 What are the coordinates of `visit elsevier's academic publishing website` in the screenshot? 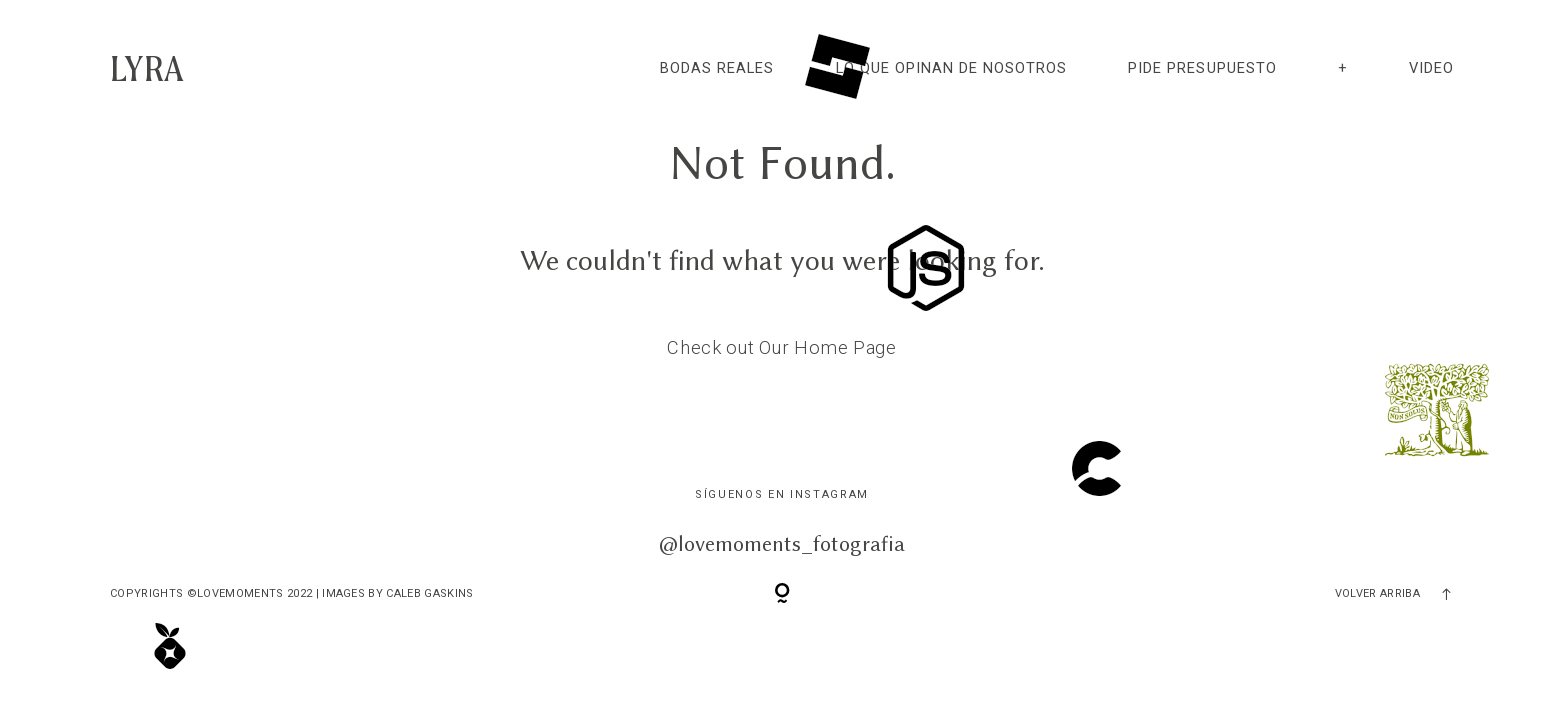 It's located at (1437, 410).